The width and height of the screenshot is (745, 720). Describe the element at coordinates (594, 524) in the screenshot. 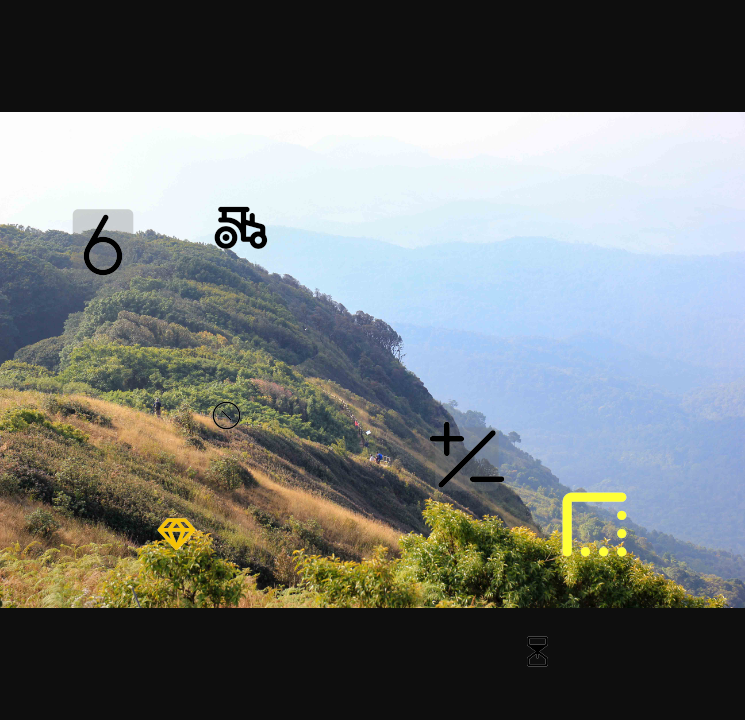

I see `select border style for an element` at that location.